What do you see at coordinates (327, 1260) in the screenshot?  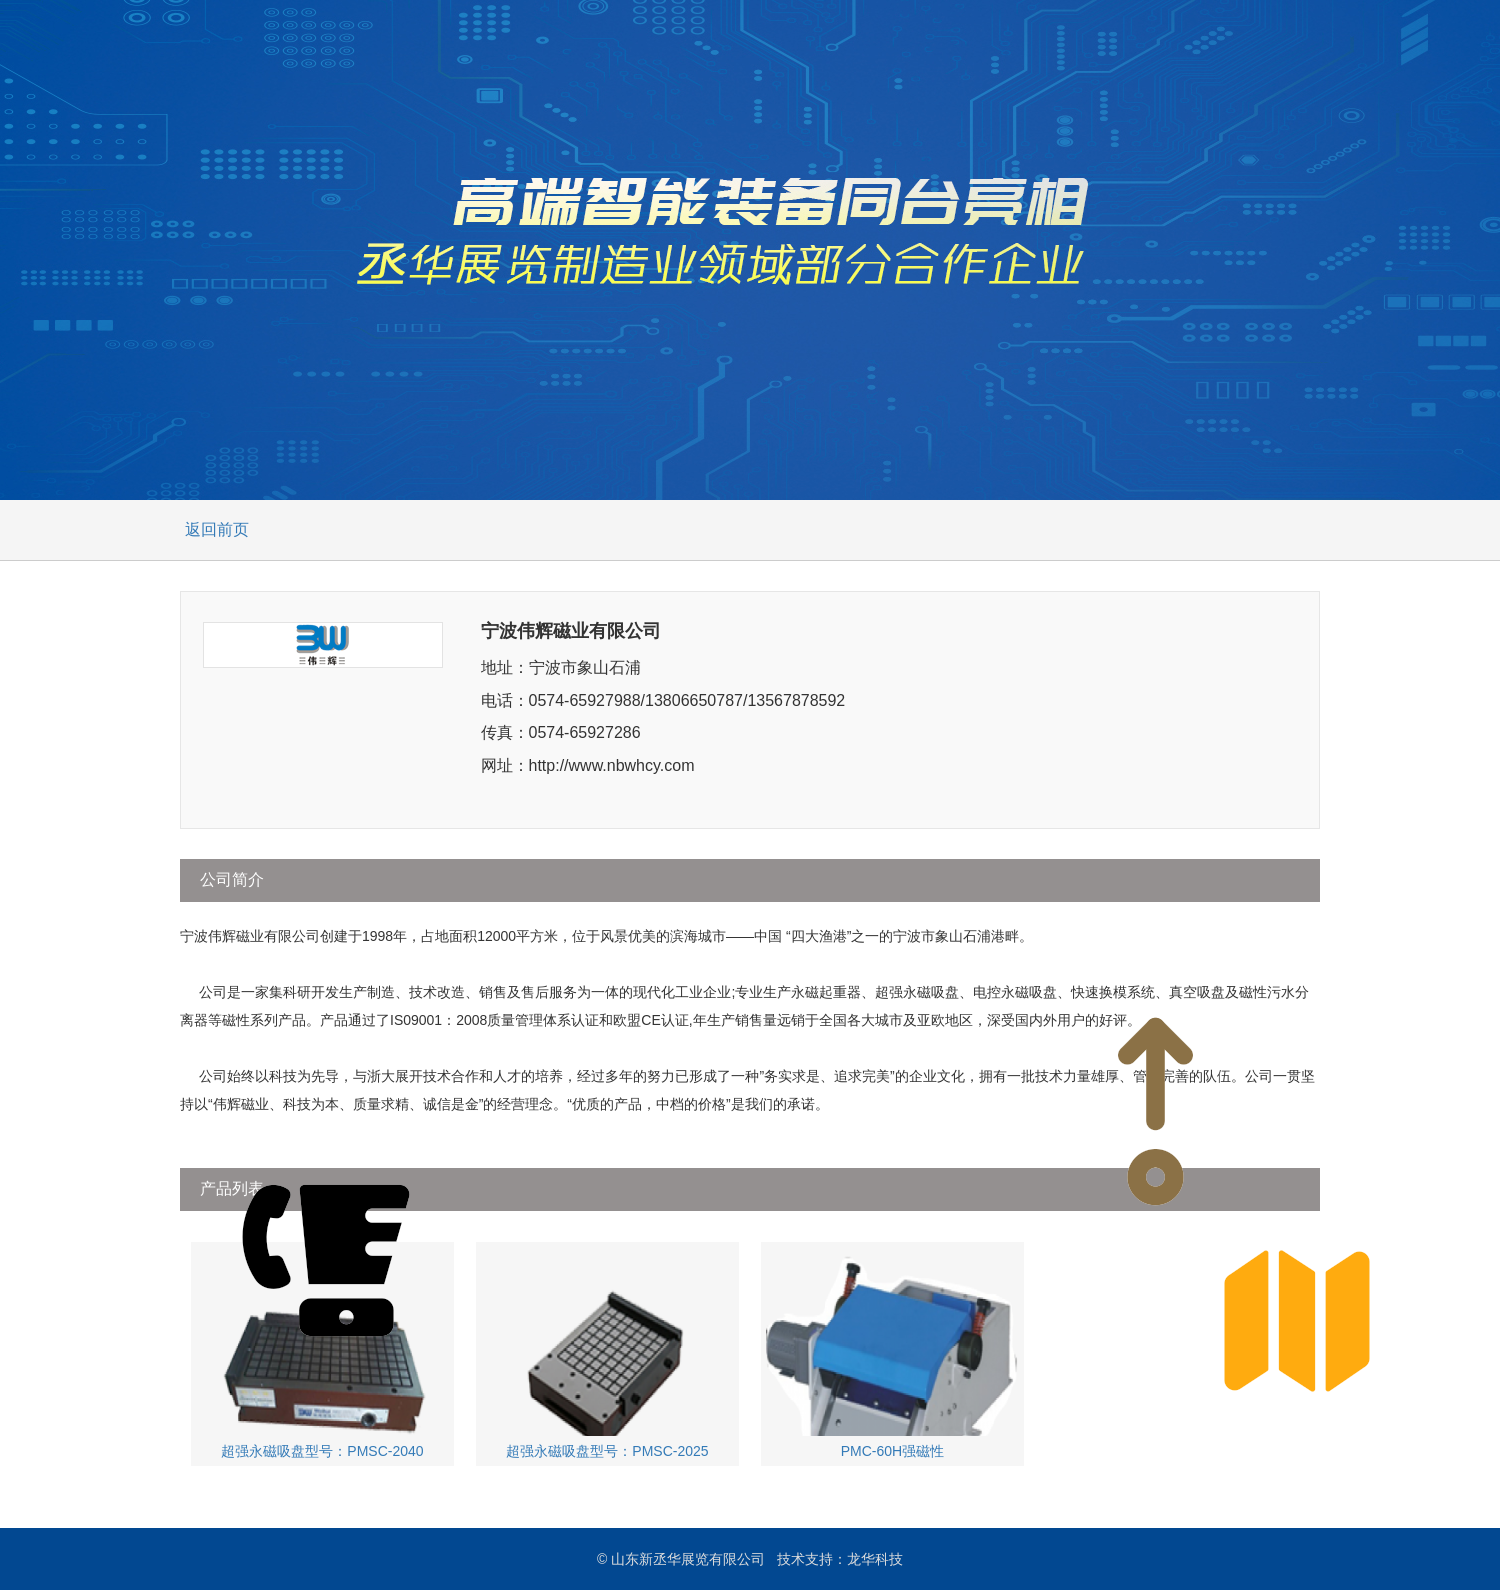 I see `a whimsical easter egg or joke icon` at bounding box center [327, 1260].